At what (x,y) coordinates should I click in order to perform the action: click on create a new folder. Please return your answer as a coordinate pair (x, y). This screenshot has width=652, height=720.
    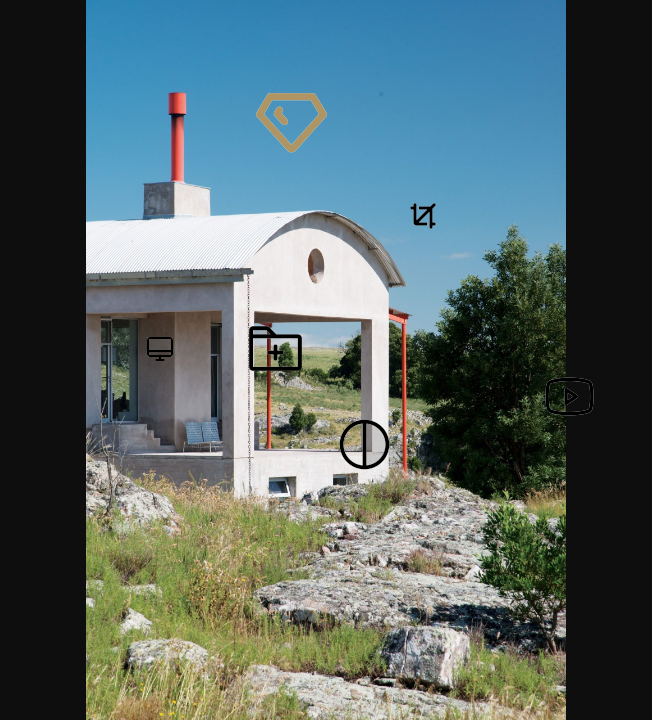
    Looking at the image, I should click on (275, 348).